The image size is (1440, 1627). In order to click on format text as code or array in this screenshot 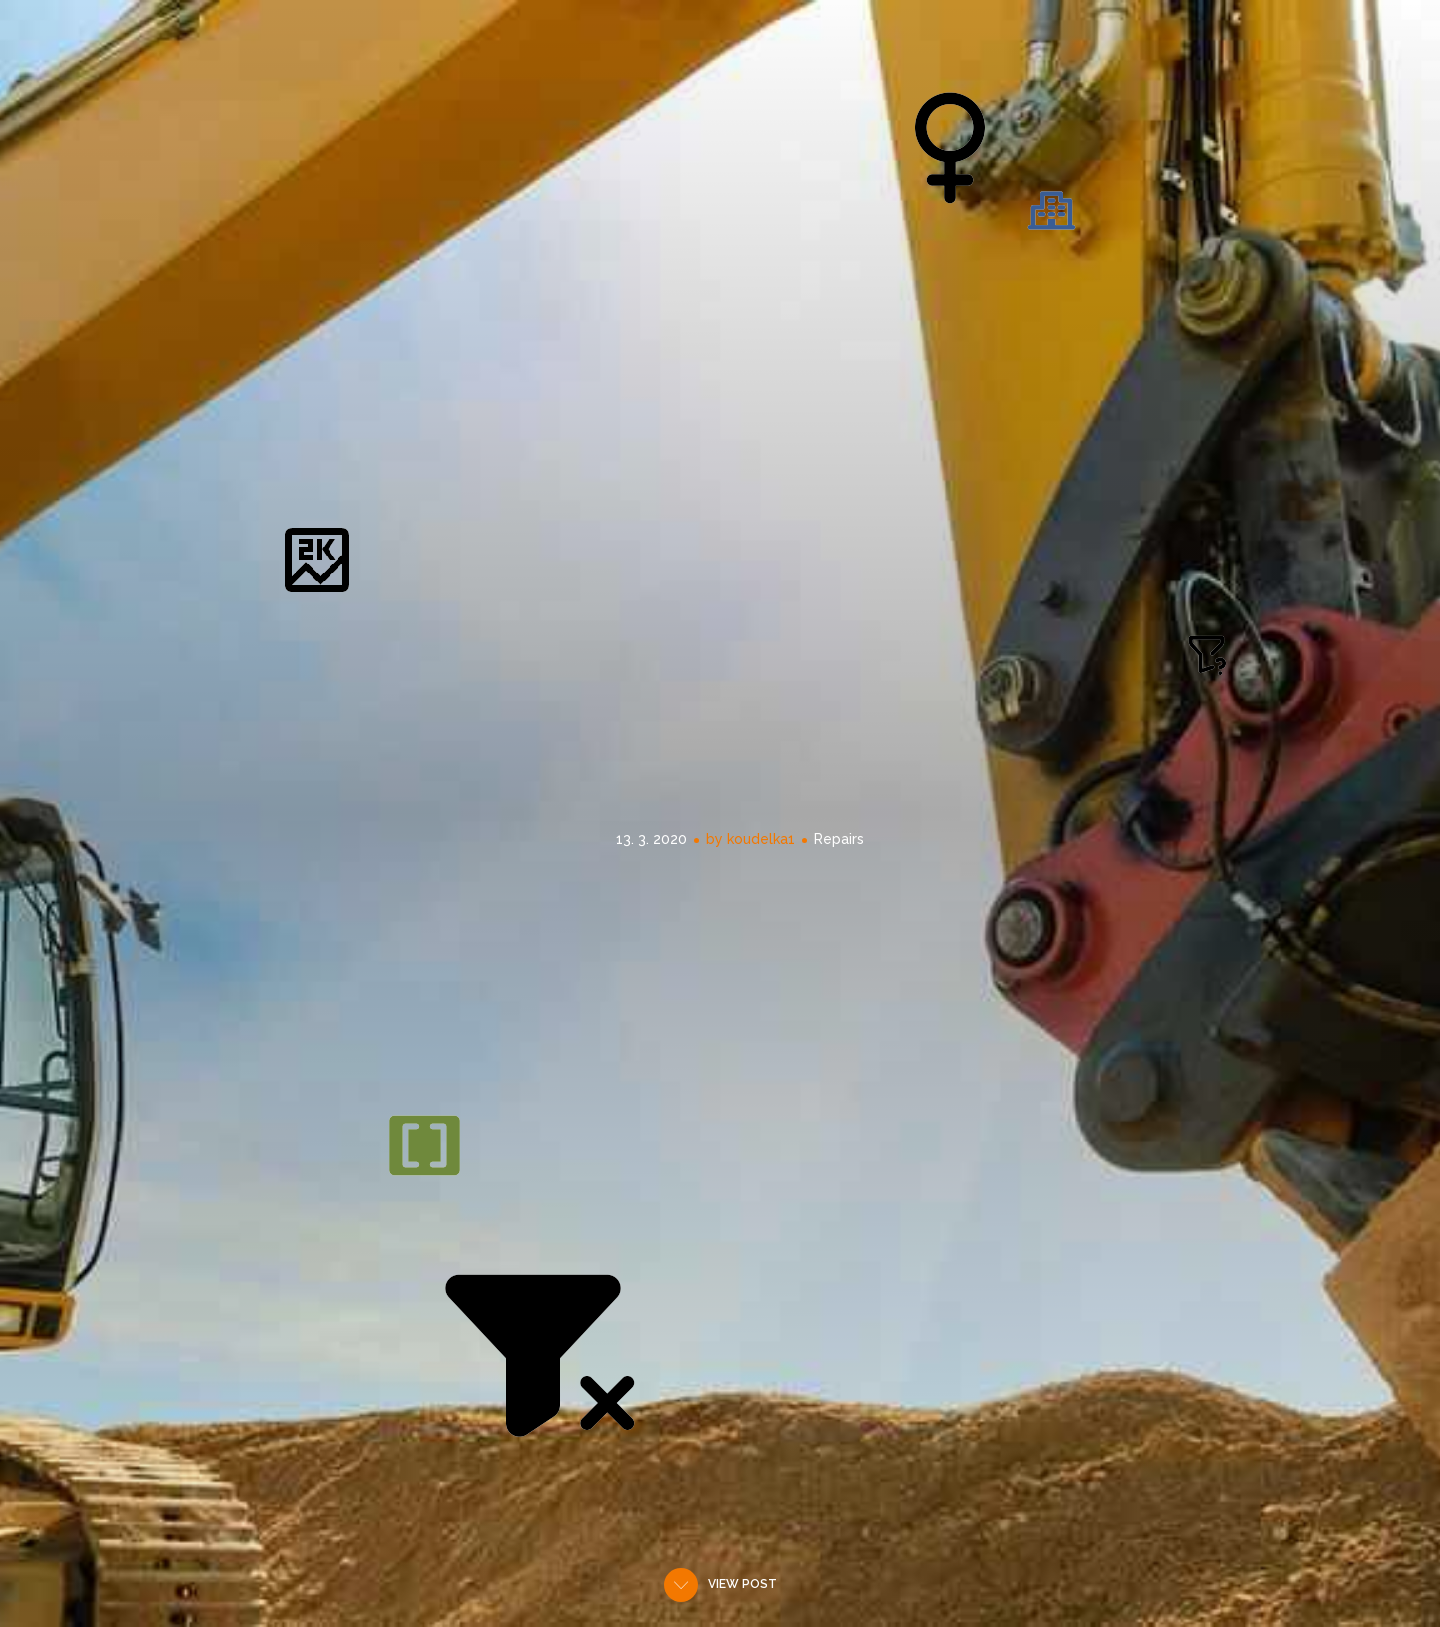, I will do `click(424, 1145)`.